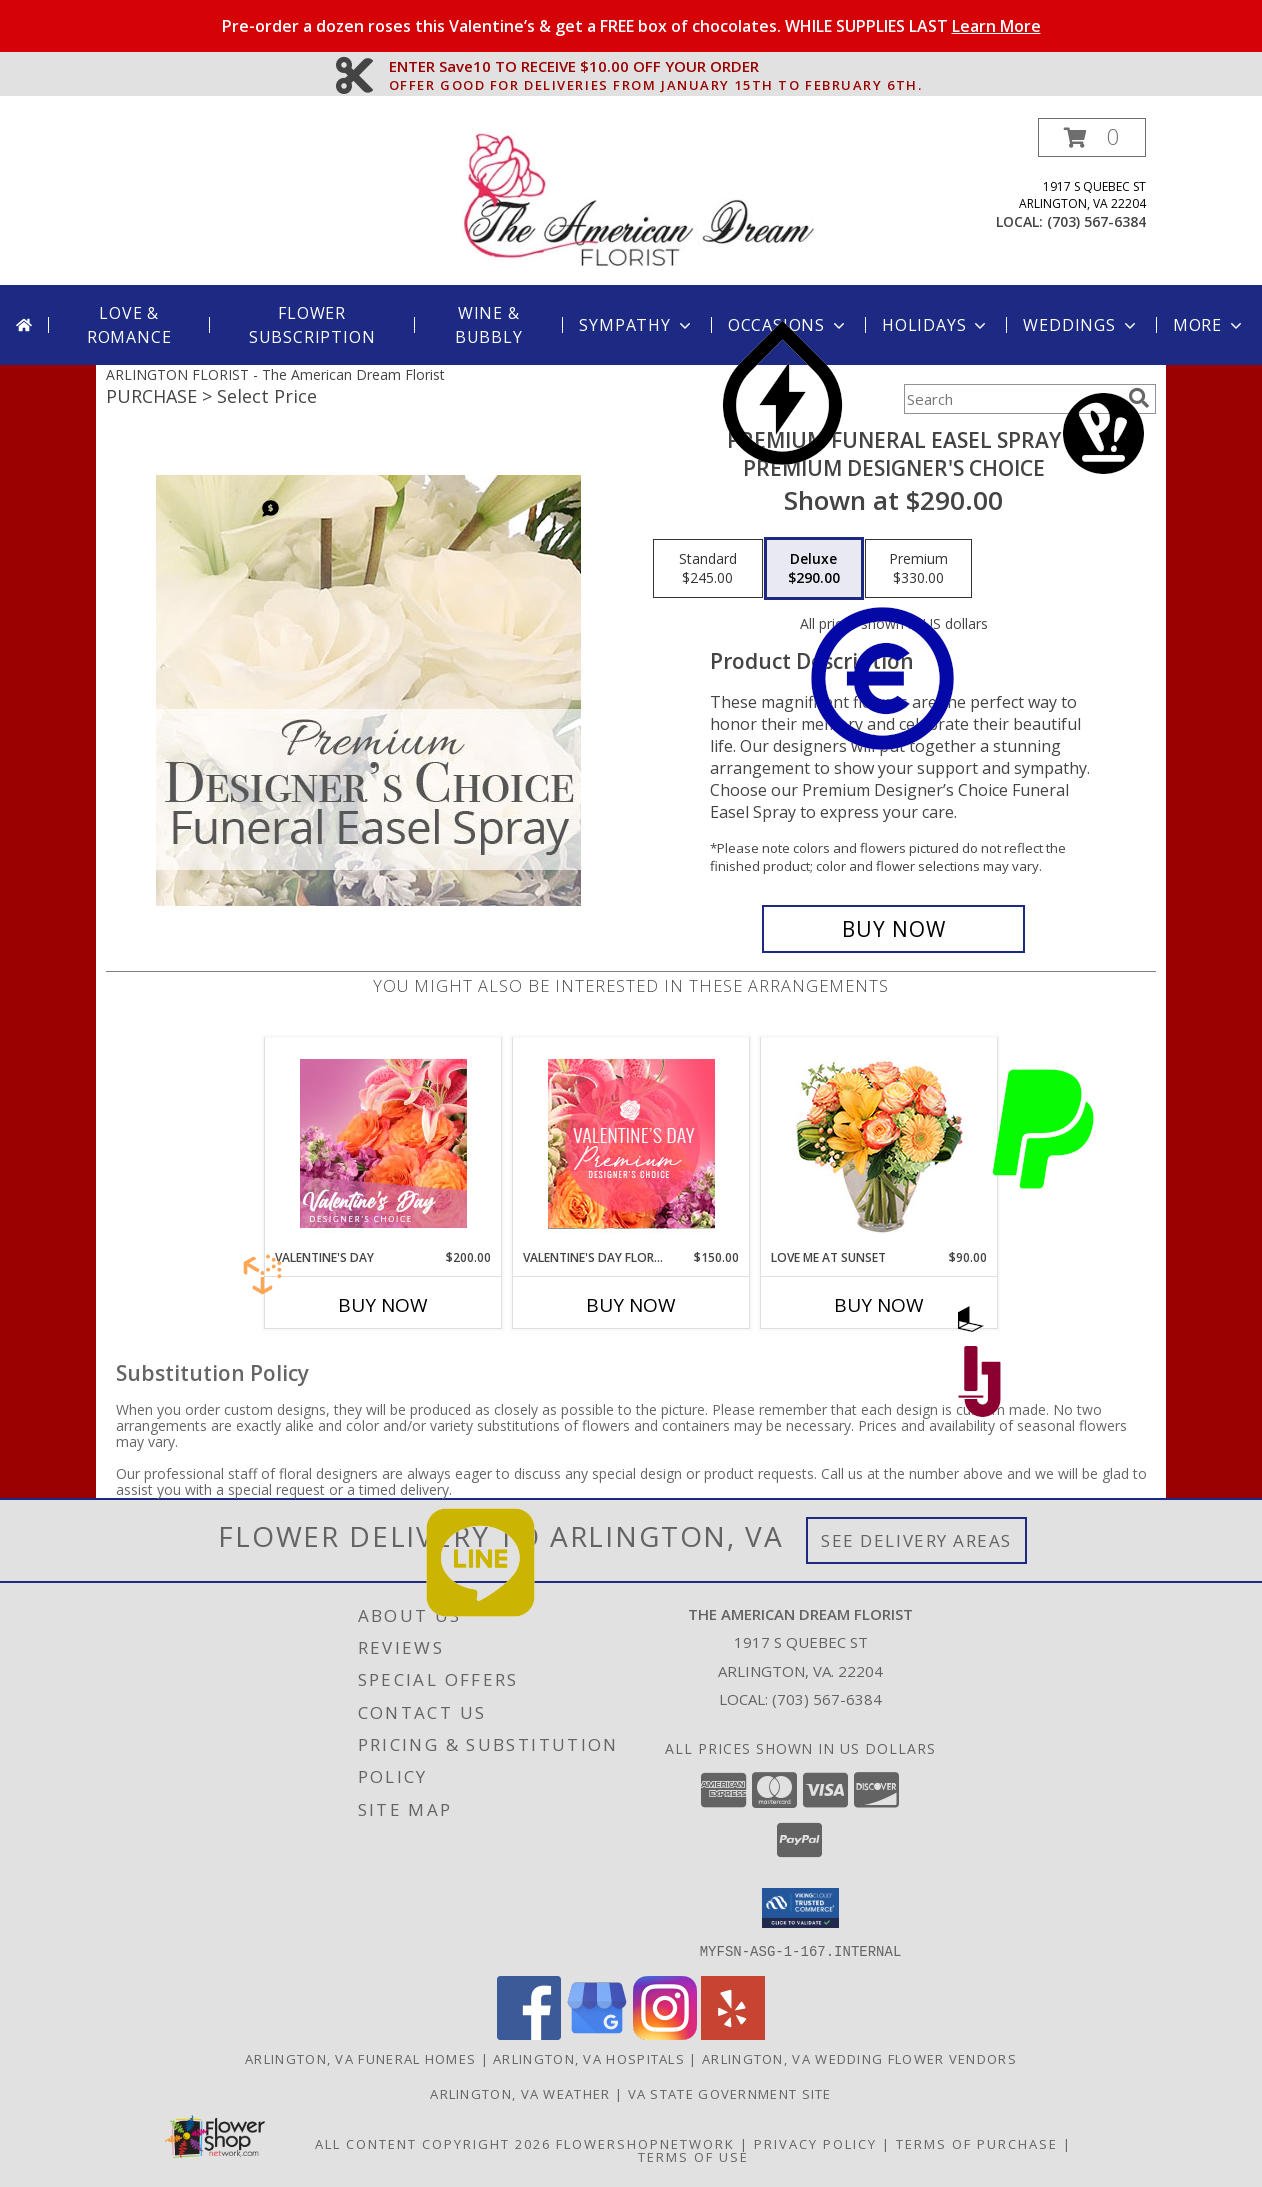 This screenshot has height=2187, width=1262. I want to click on uncharted software company logo, so click(262, 1274).